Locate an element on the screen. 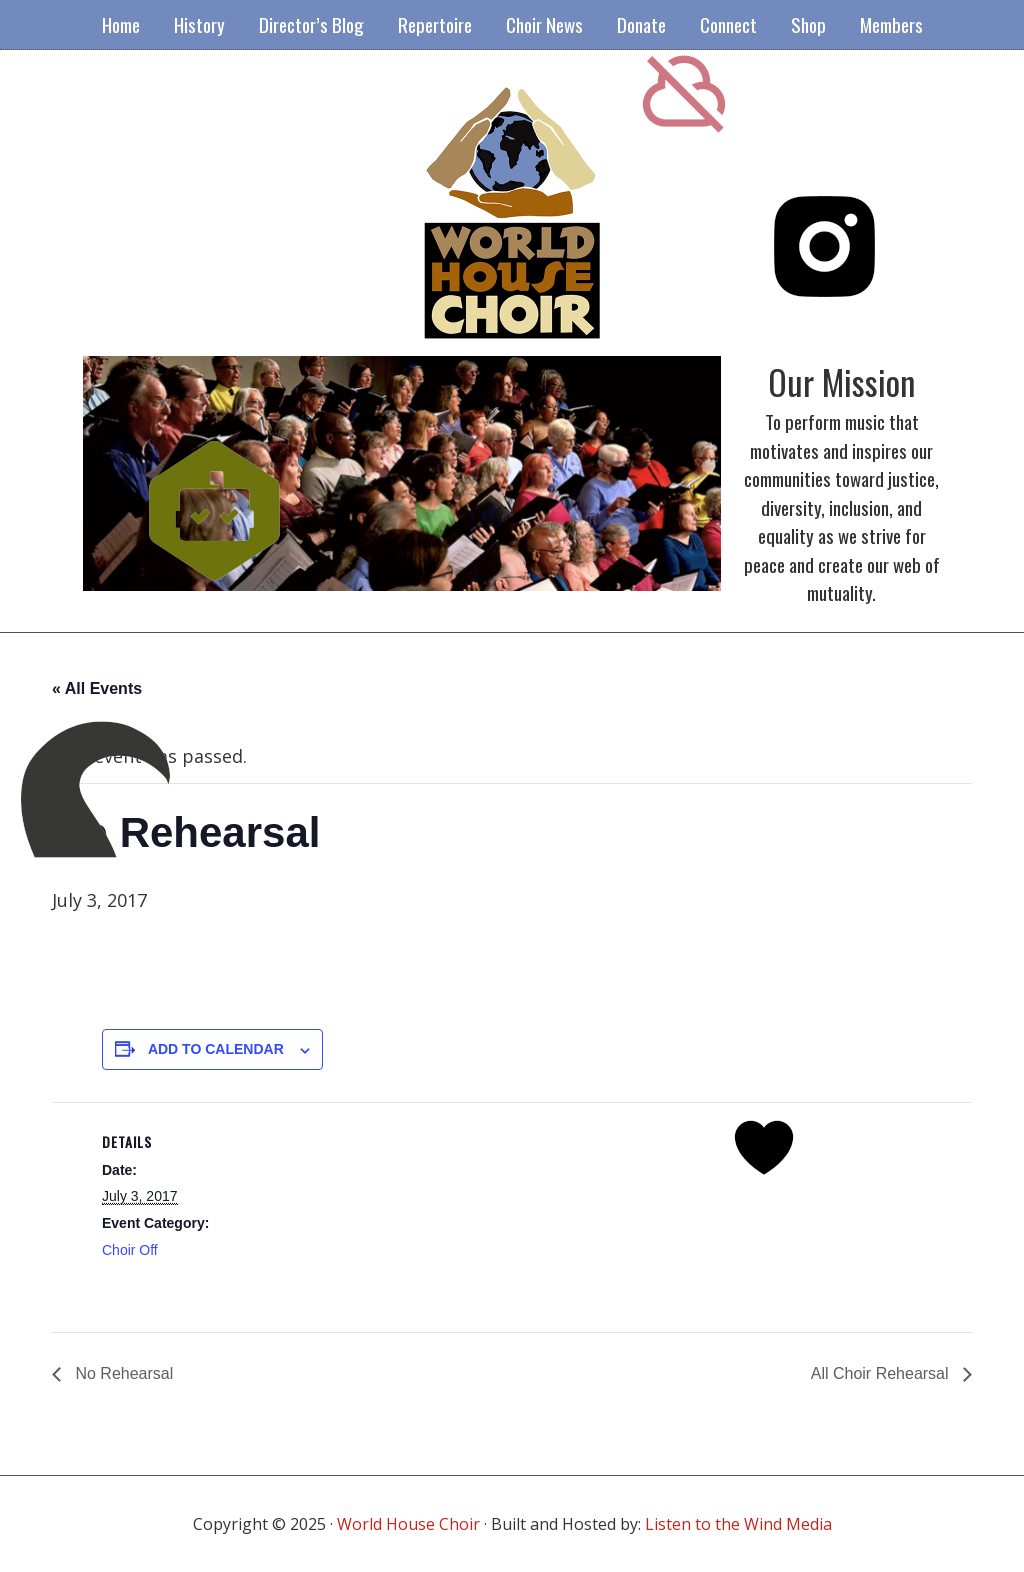 This screenshot has width=1024, height=1572. add to favorites is located at coordinates (764, 1147).